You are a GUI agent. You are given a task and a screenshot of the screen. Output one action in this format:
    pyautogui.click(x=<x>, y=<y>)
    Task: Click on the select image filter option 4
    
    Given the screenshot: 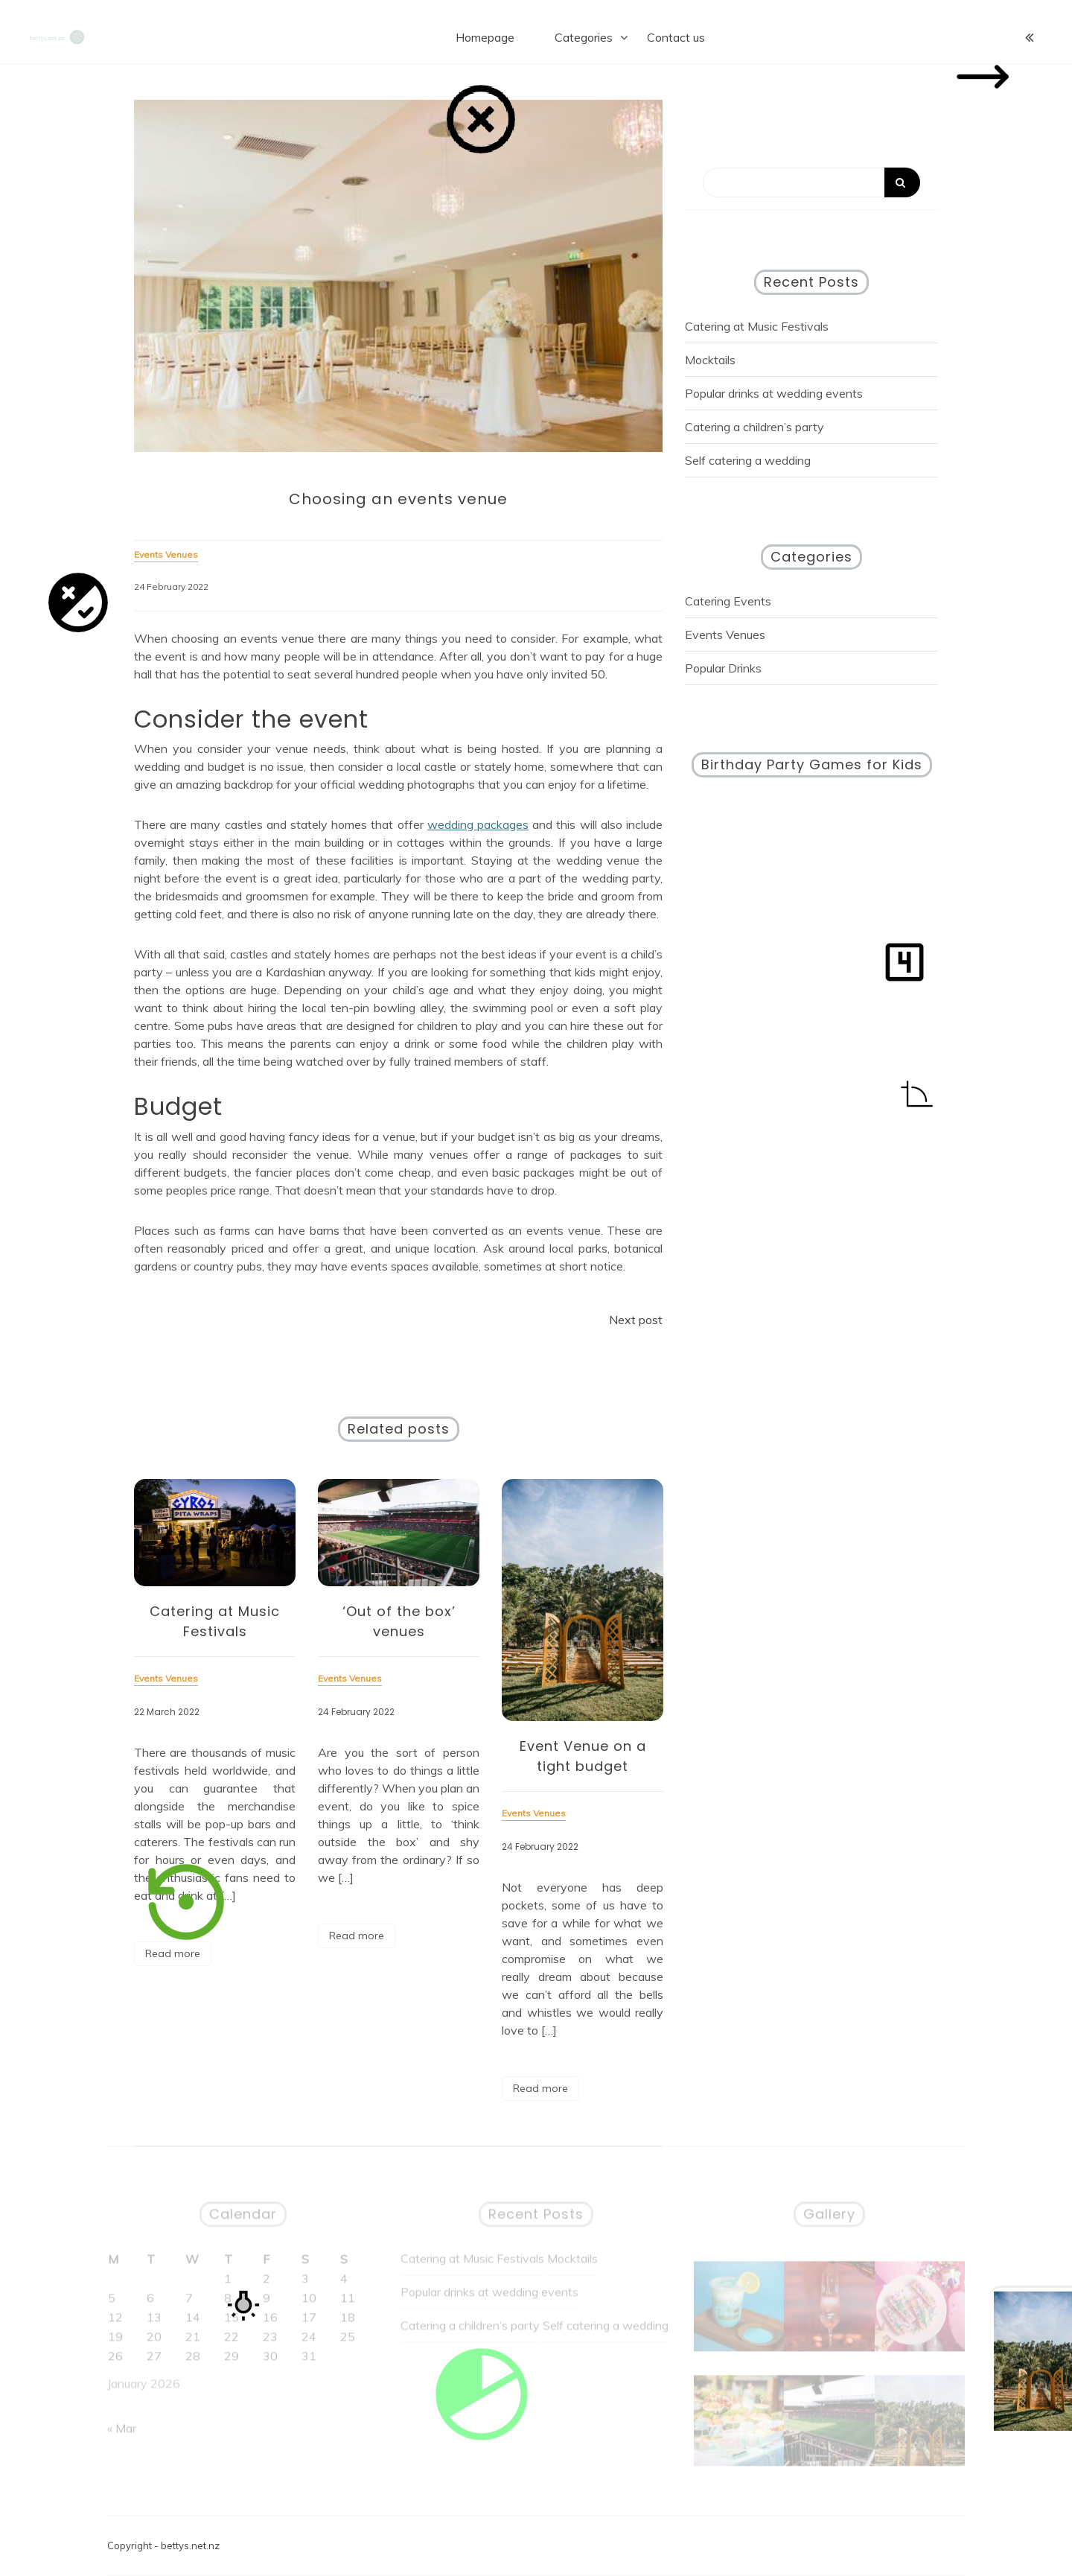 What is the action you would take?
    pyautogui.click(x=904, y=962)
    